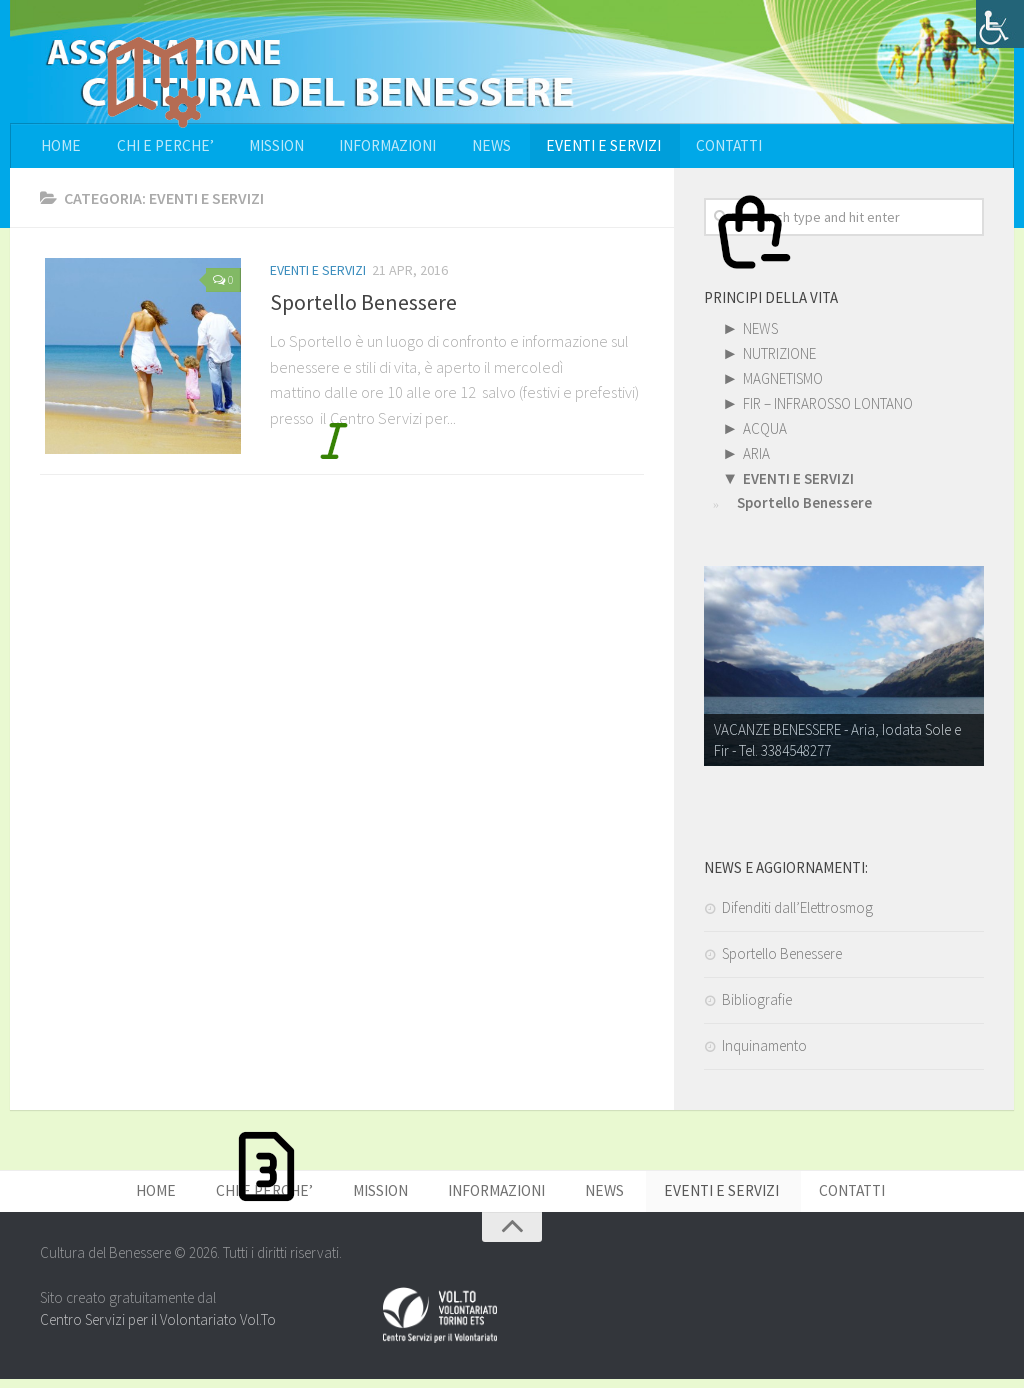 This screenshot has width=1024, height=1388. I want to click on SIM card slot 3, so click(266, 1166).